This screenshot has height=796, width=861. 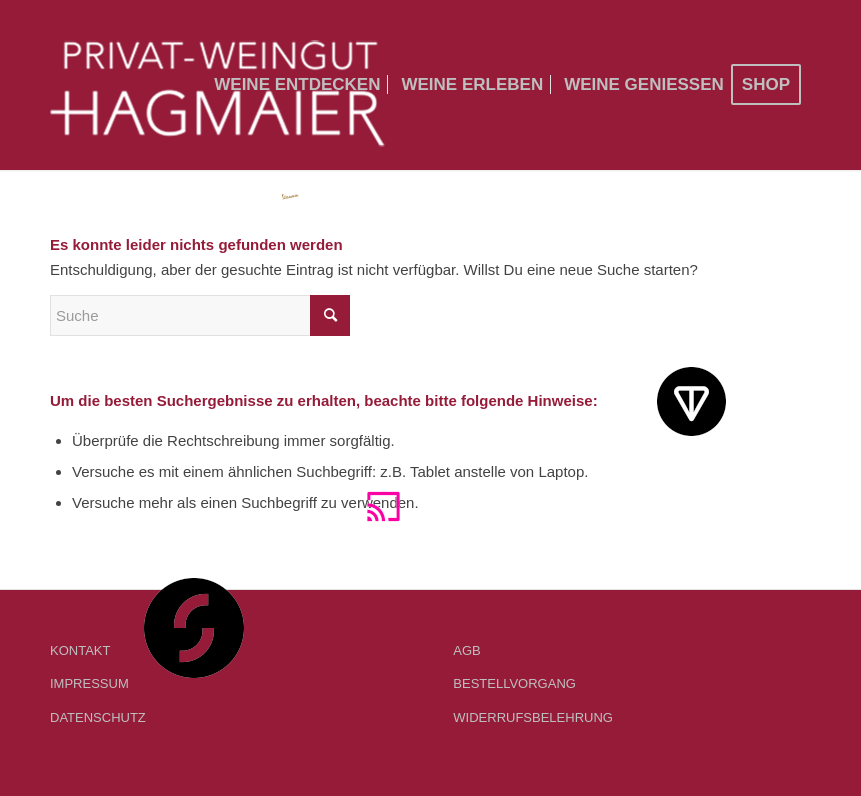 What do you see at coordinates (290, 196) in the screenshot?
I see `vespa brand logo` at bounding box center [290, 196].